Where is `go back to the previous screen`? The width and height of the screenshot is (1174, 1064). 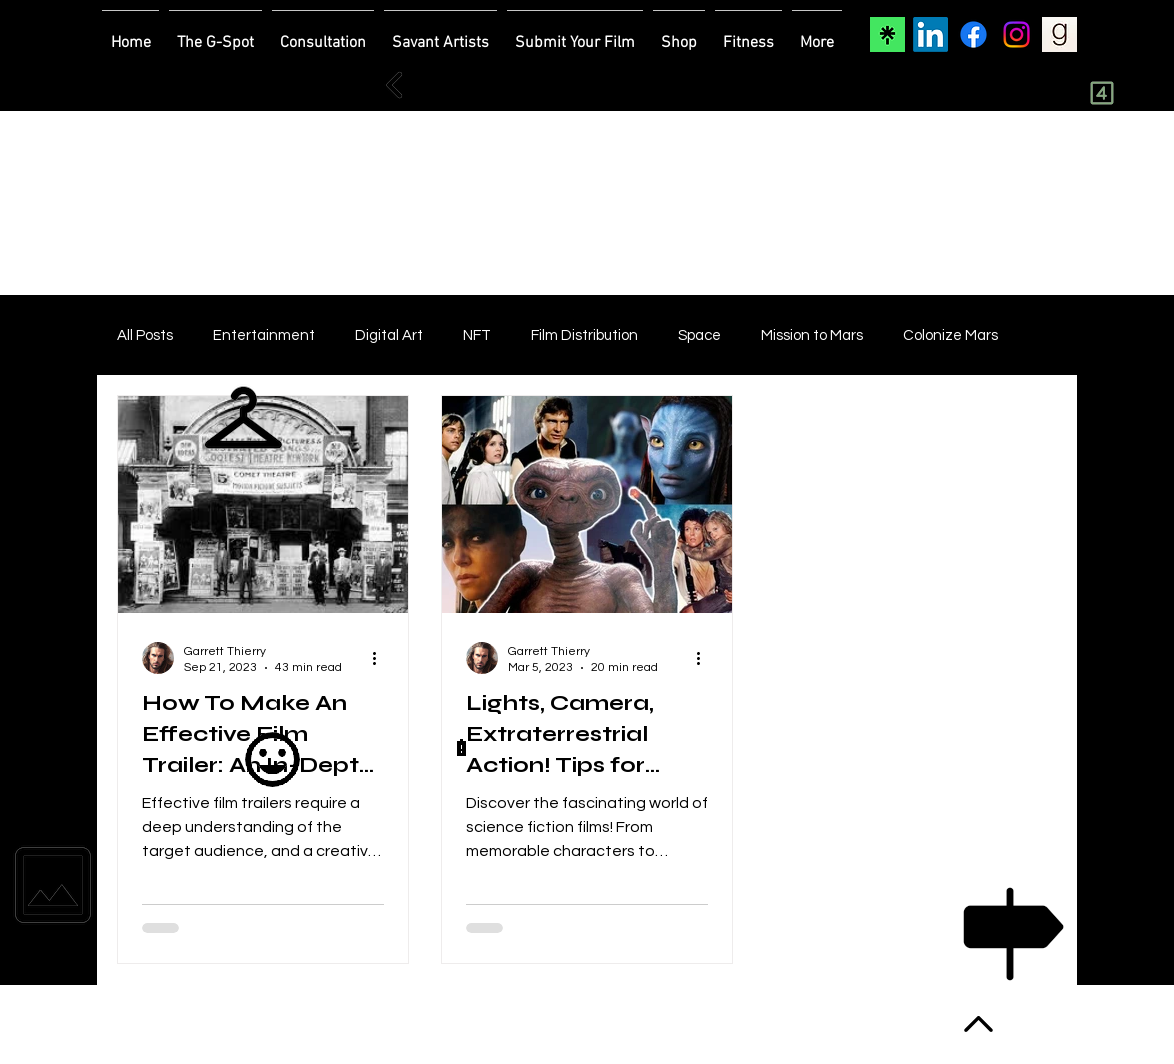 go back to the previous screen is located at coordinates (395, 85).